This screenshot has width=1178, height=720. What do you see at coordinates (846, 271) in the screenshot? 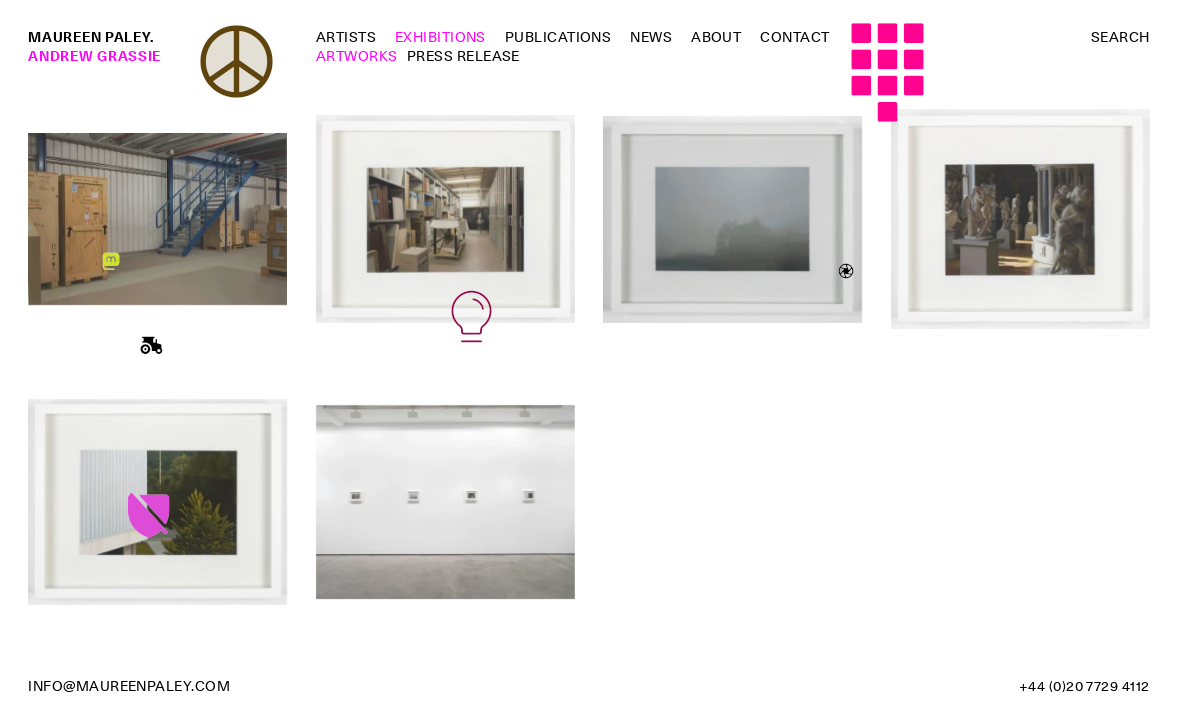
I see `open camera settings` at bounding box center [846, 271].